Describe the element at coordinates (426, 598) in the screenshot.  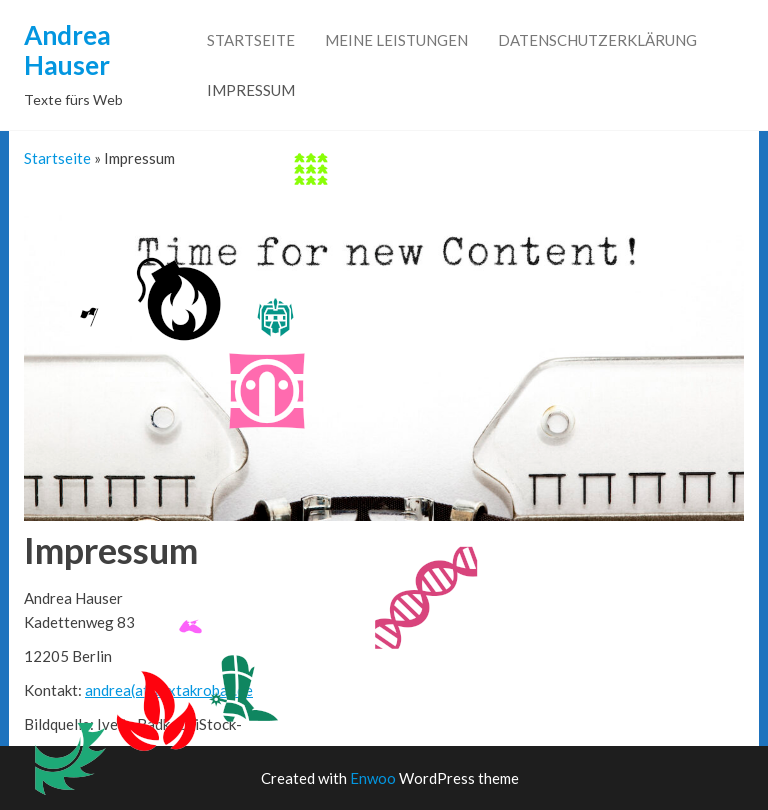
I see `access genetic or DNA-related information` at that location.